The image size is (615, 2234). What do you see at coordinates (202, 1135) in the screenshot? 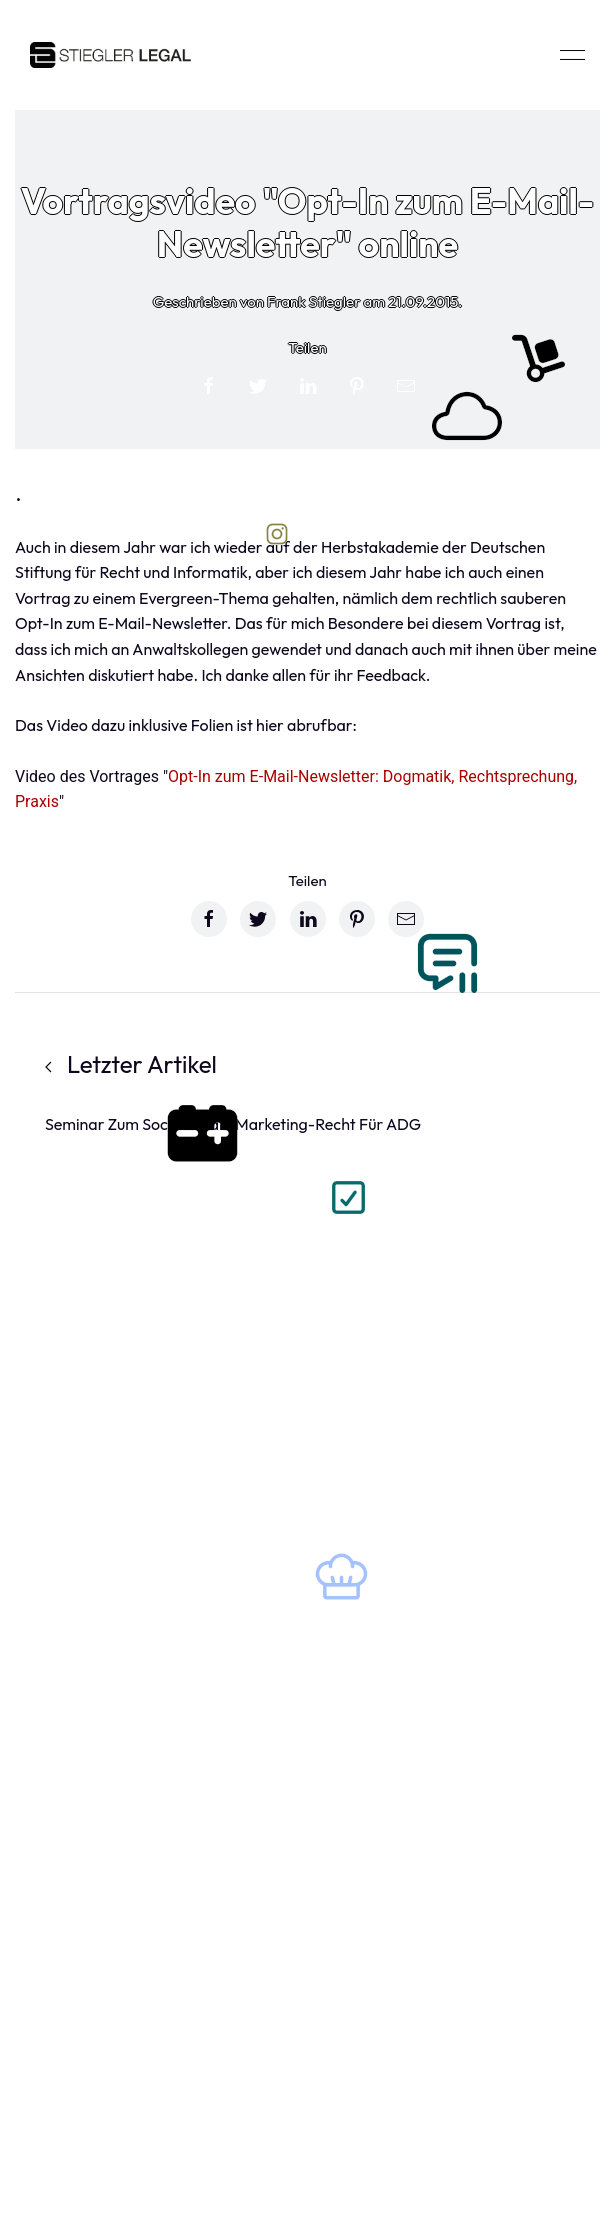
I see `check vehicle battery status` at bounding box center [202, 1135].